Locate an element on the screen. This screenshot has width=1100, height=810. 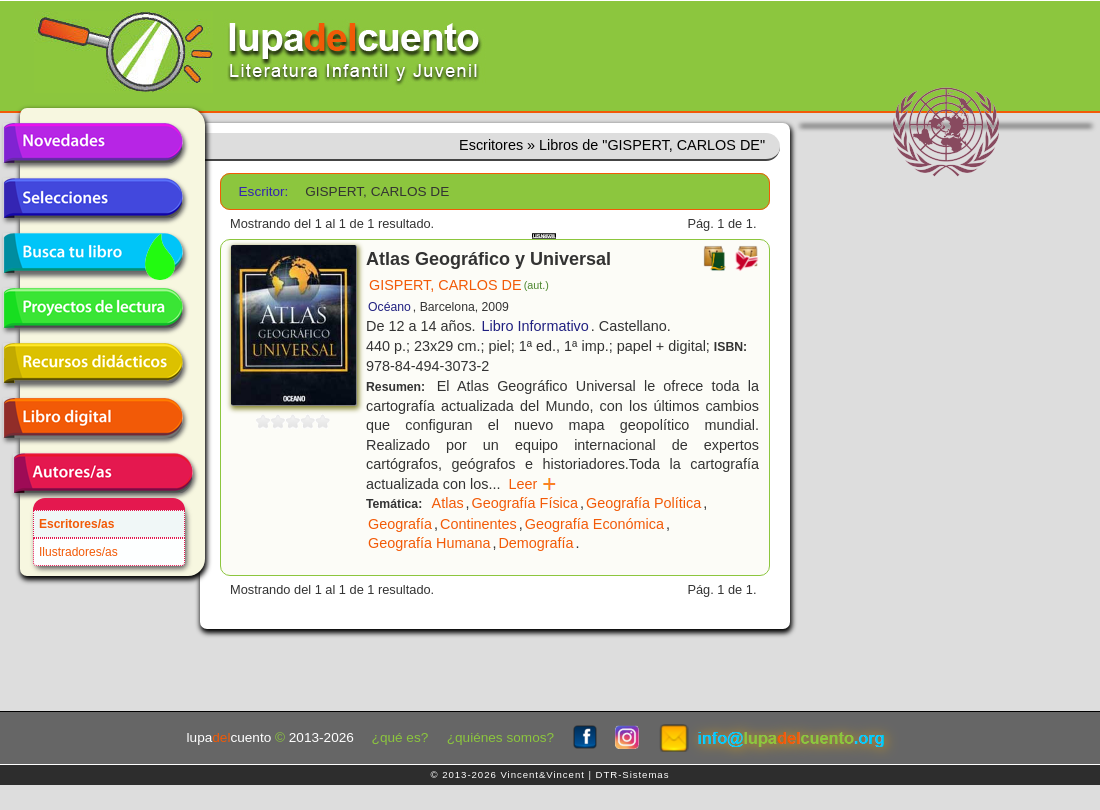
visit U.S. News & World Report website is located at coordinates (544, 236).